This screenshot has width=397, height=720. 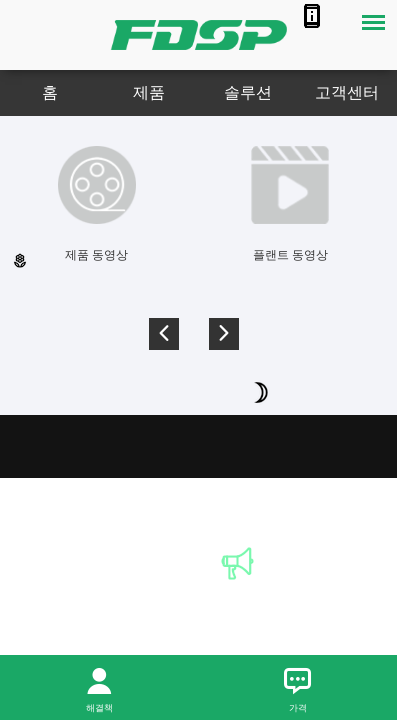 I want to click on find nearby florists or flower shops, so click(x=20, y=261).